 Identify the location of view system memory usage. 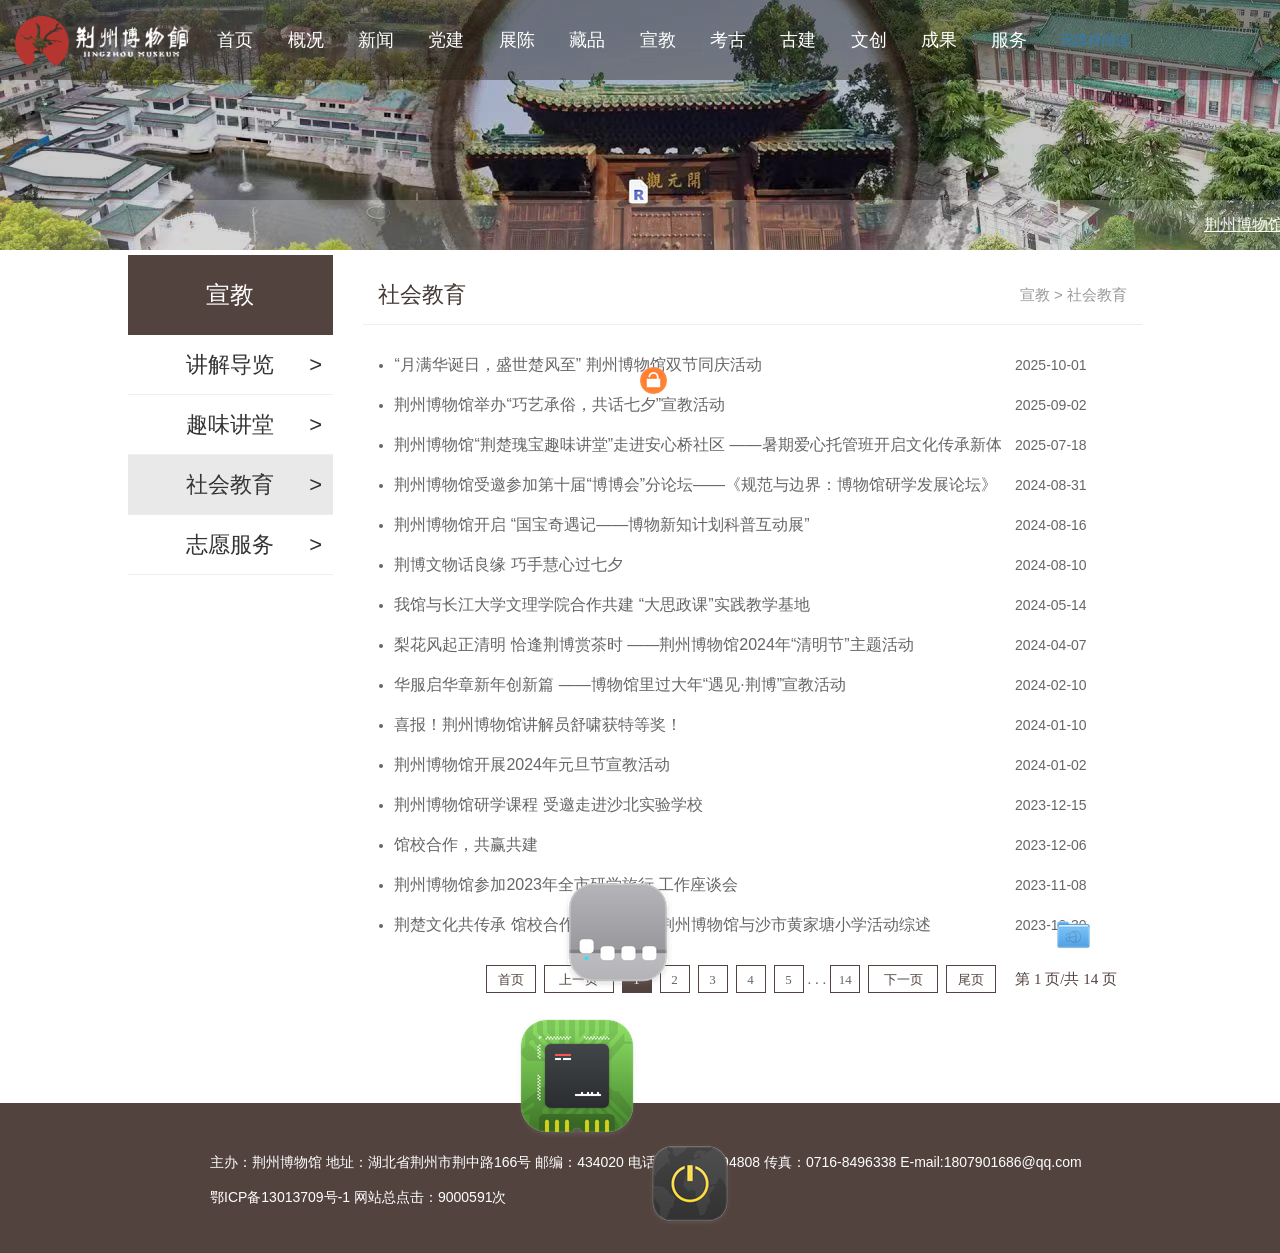
(577, 1076).